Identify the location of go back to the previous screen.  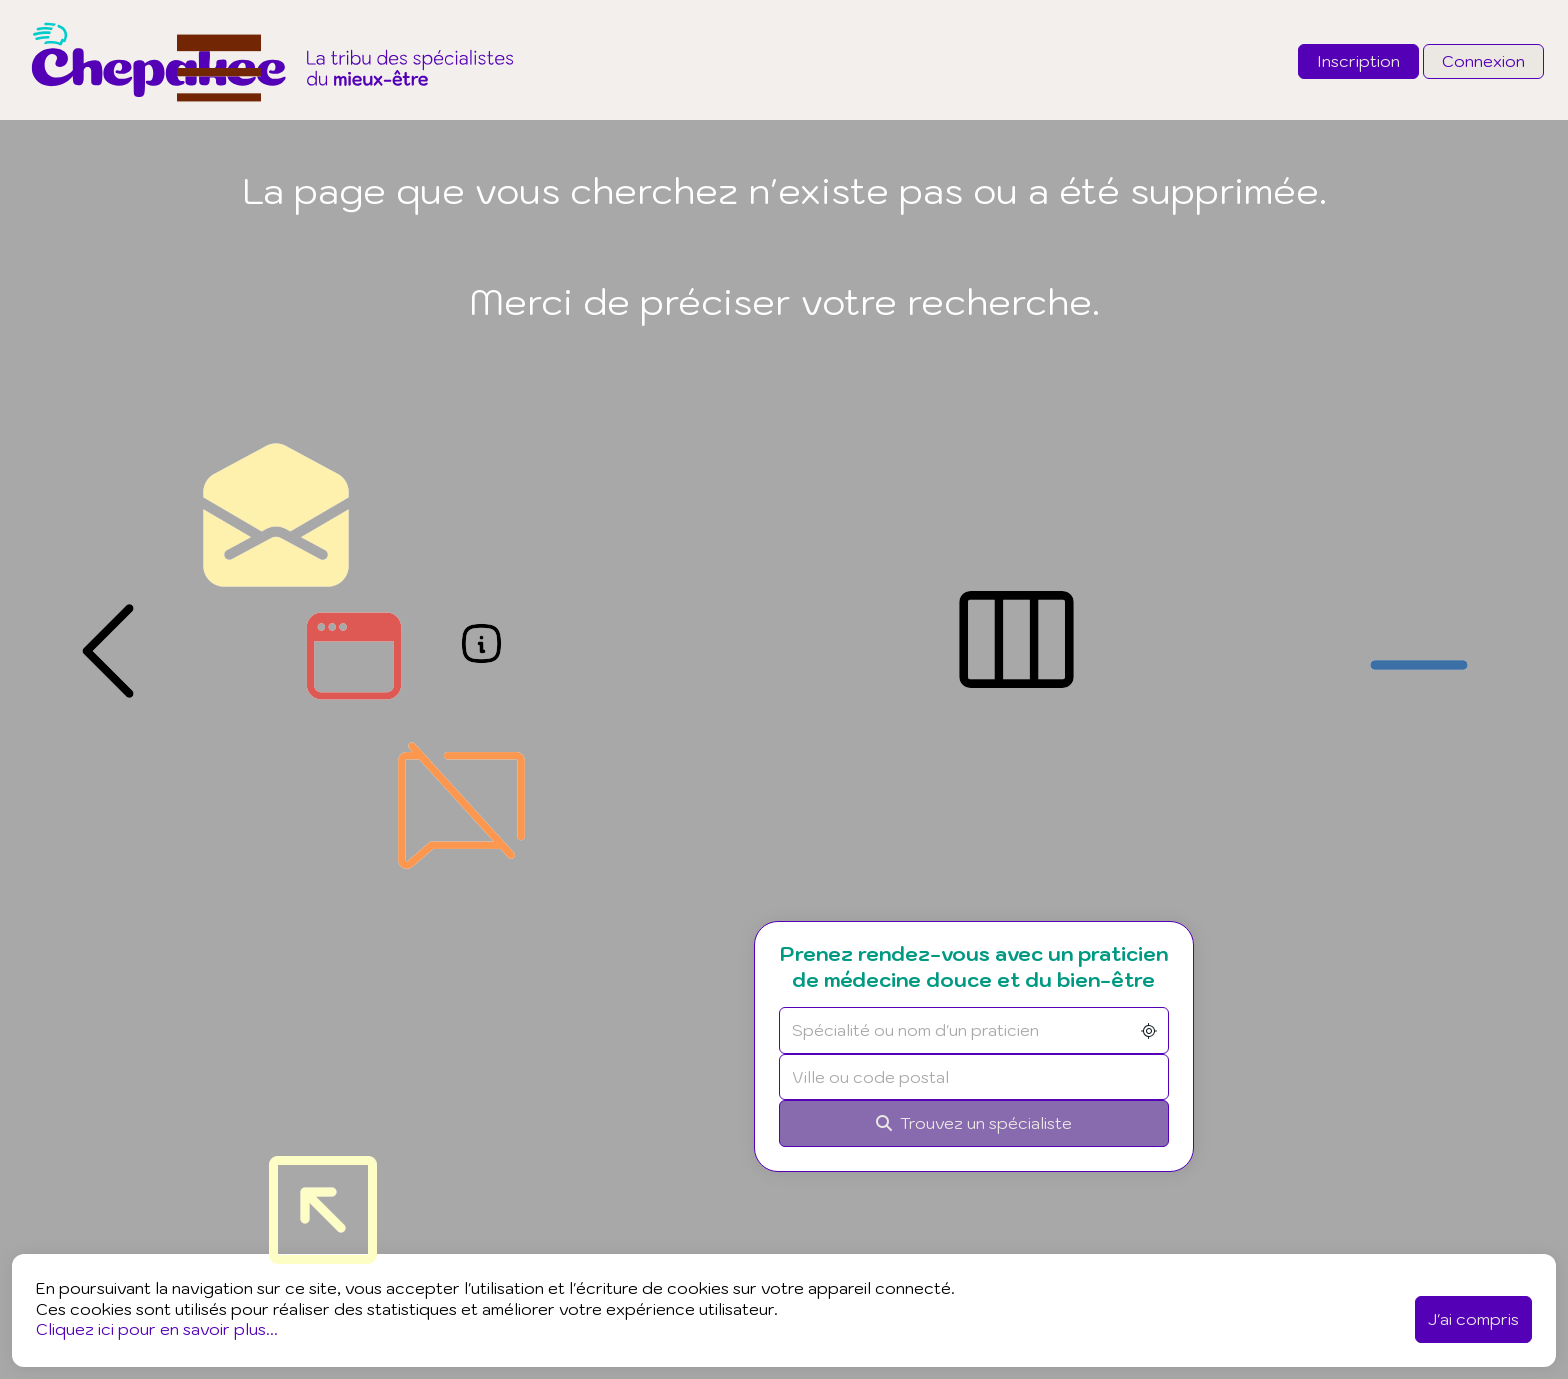
(108, 651).